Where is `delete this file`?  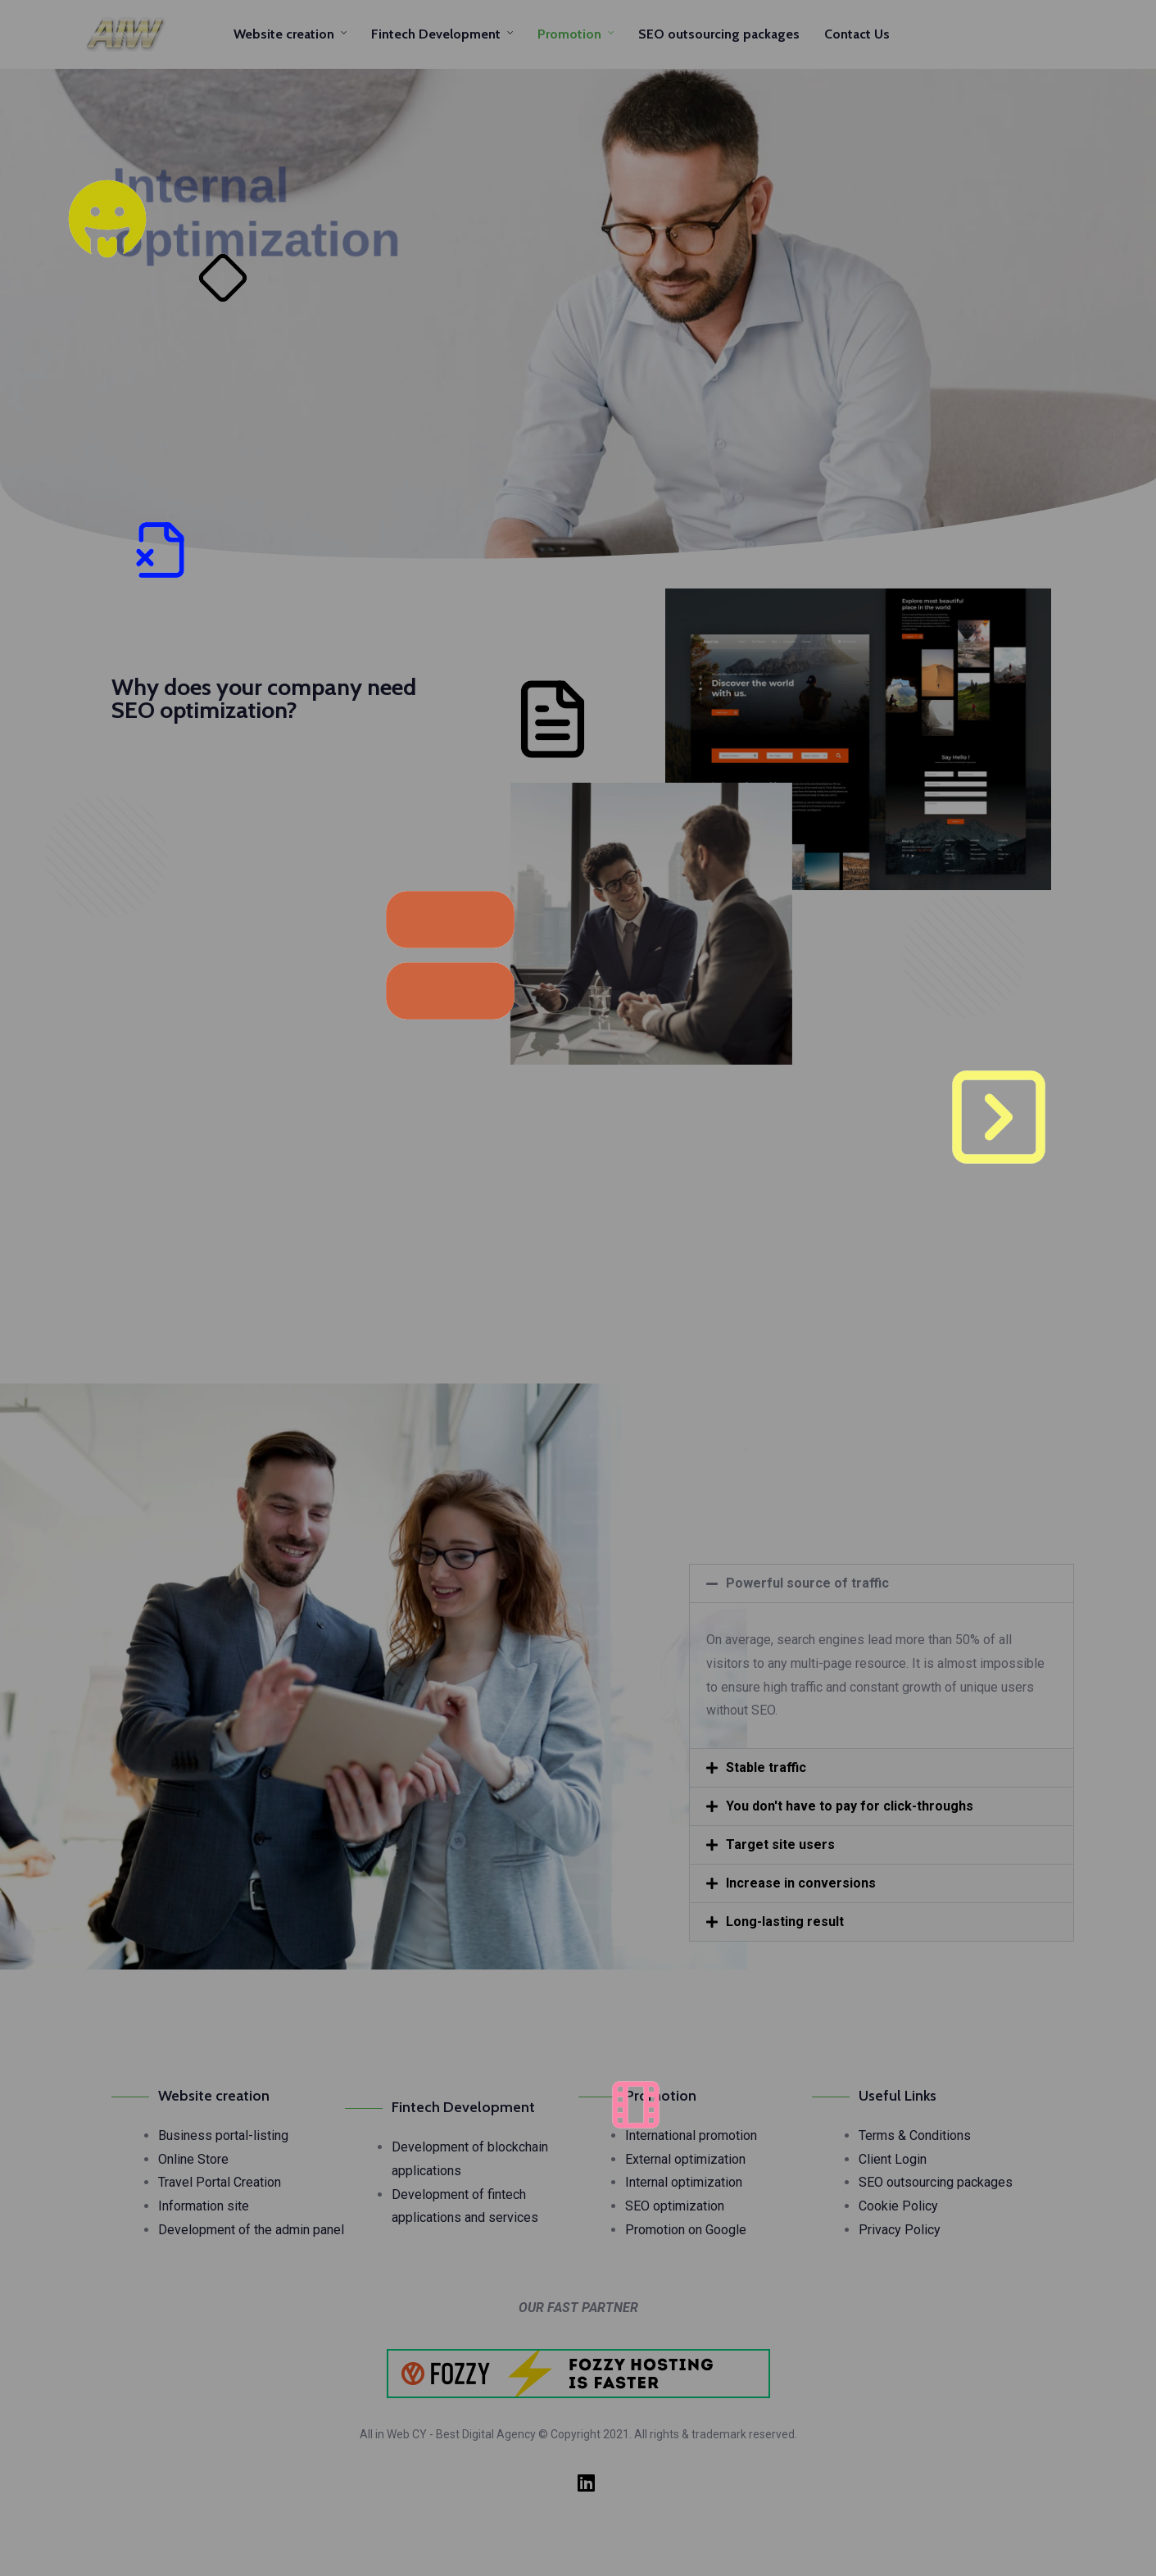
delete this file is located at coordinates (161, 550).